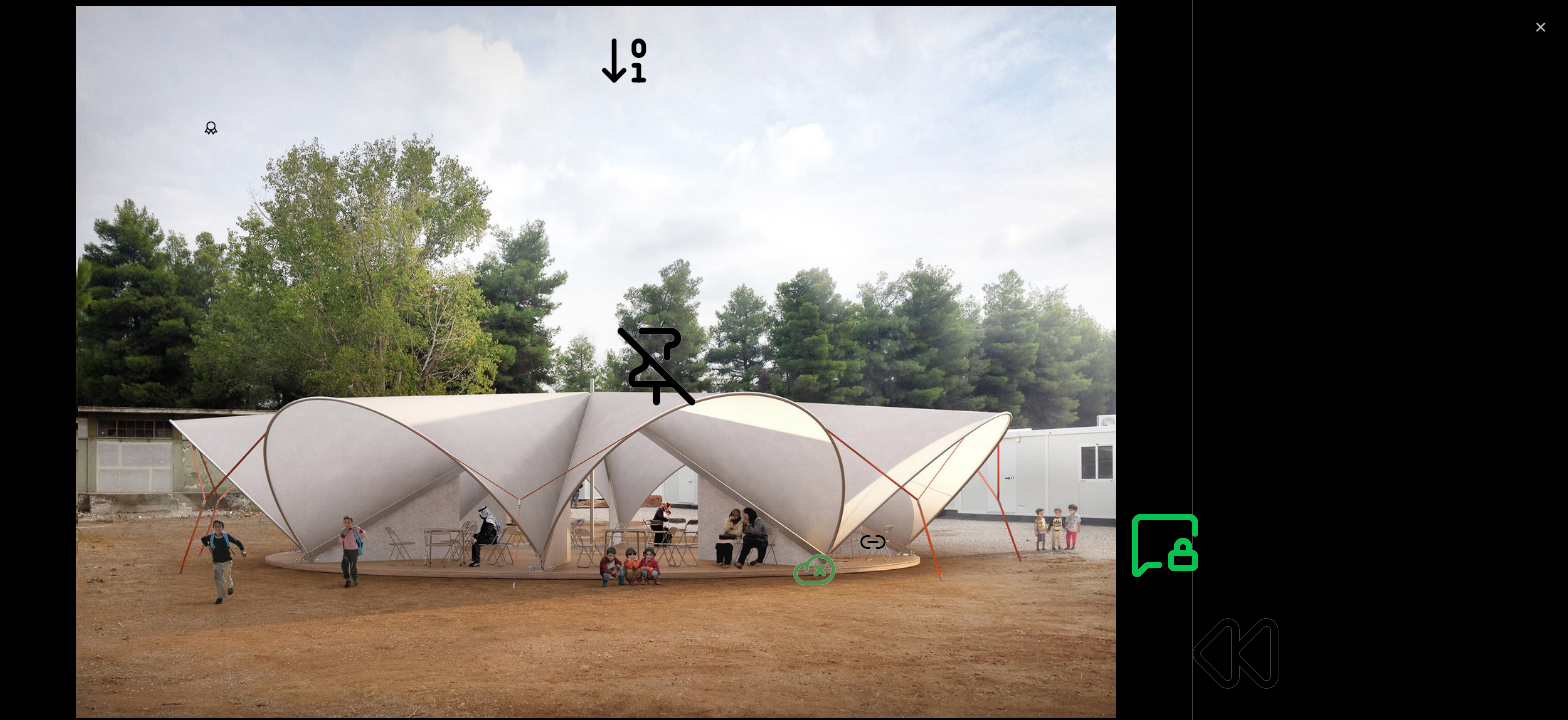 Image resolution: width=1568 pixels, height=720 pixels. I want to click on sort numerically in ascending order, so click(626, 60).